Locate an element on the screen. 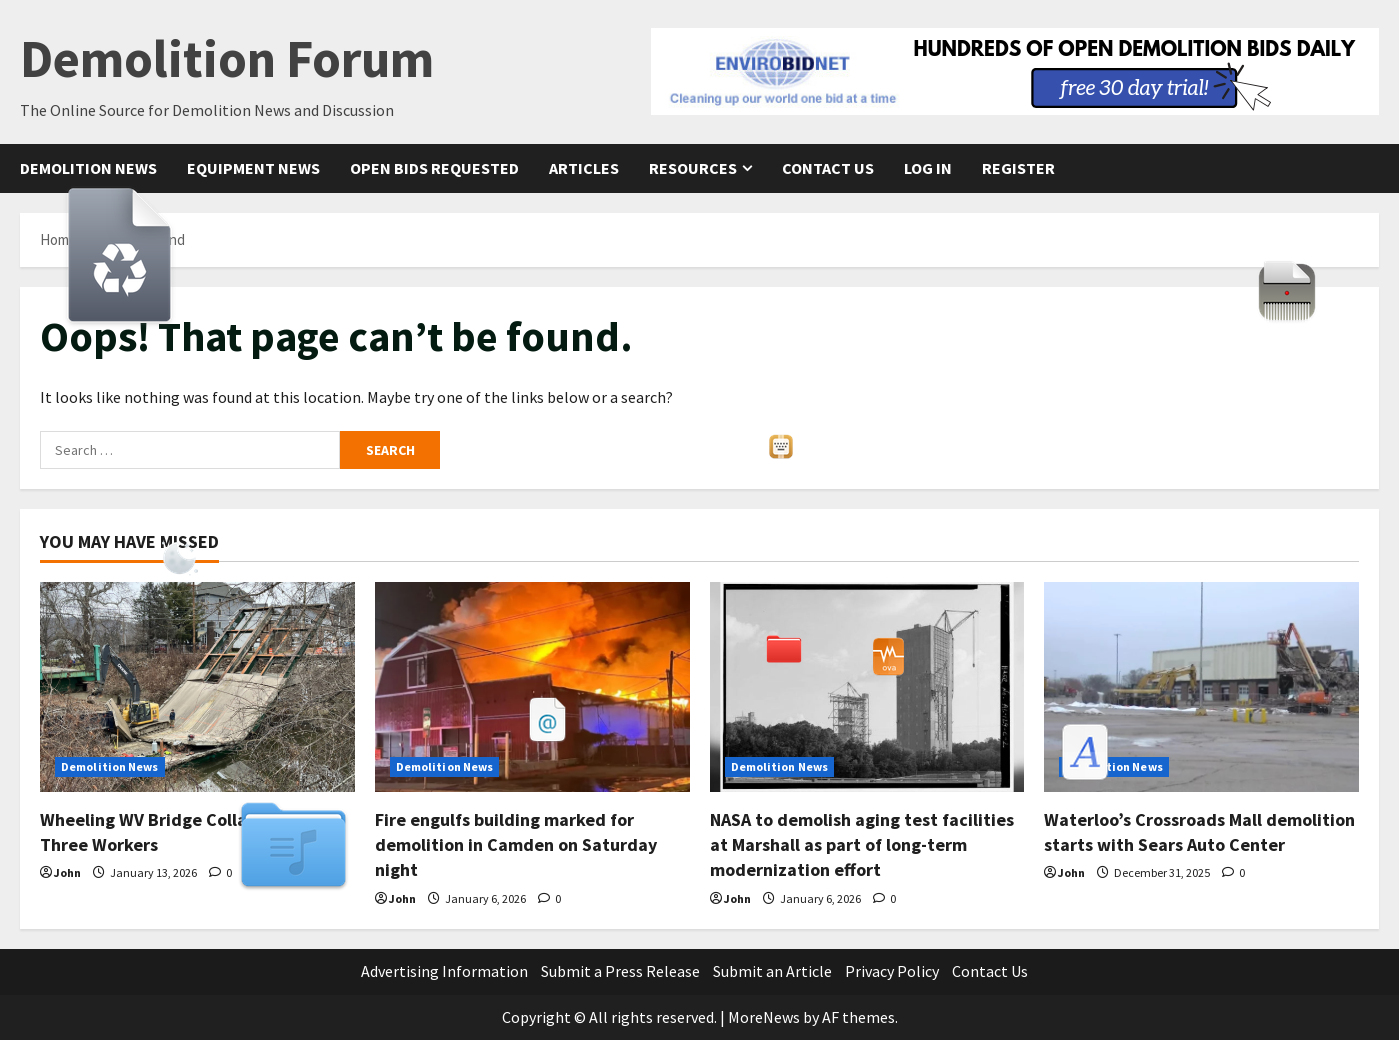 This screenshot has height=1040, width=1399. VirtualBox appliance file (.ova format) is located at coordinates (888, 656).